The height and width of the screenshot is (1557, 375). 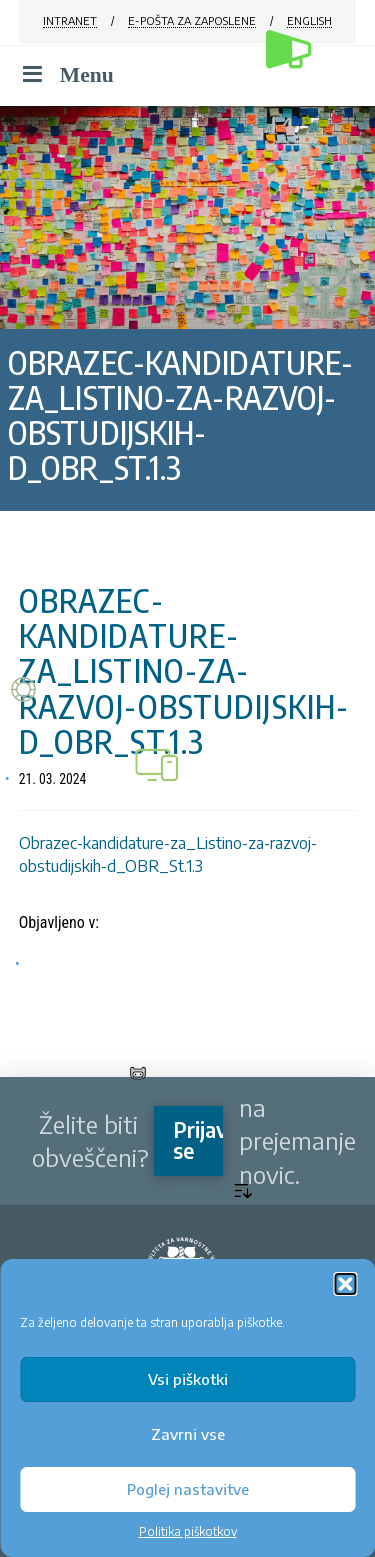 I want to click on manage connected devices, so click(x=156, y=765).